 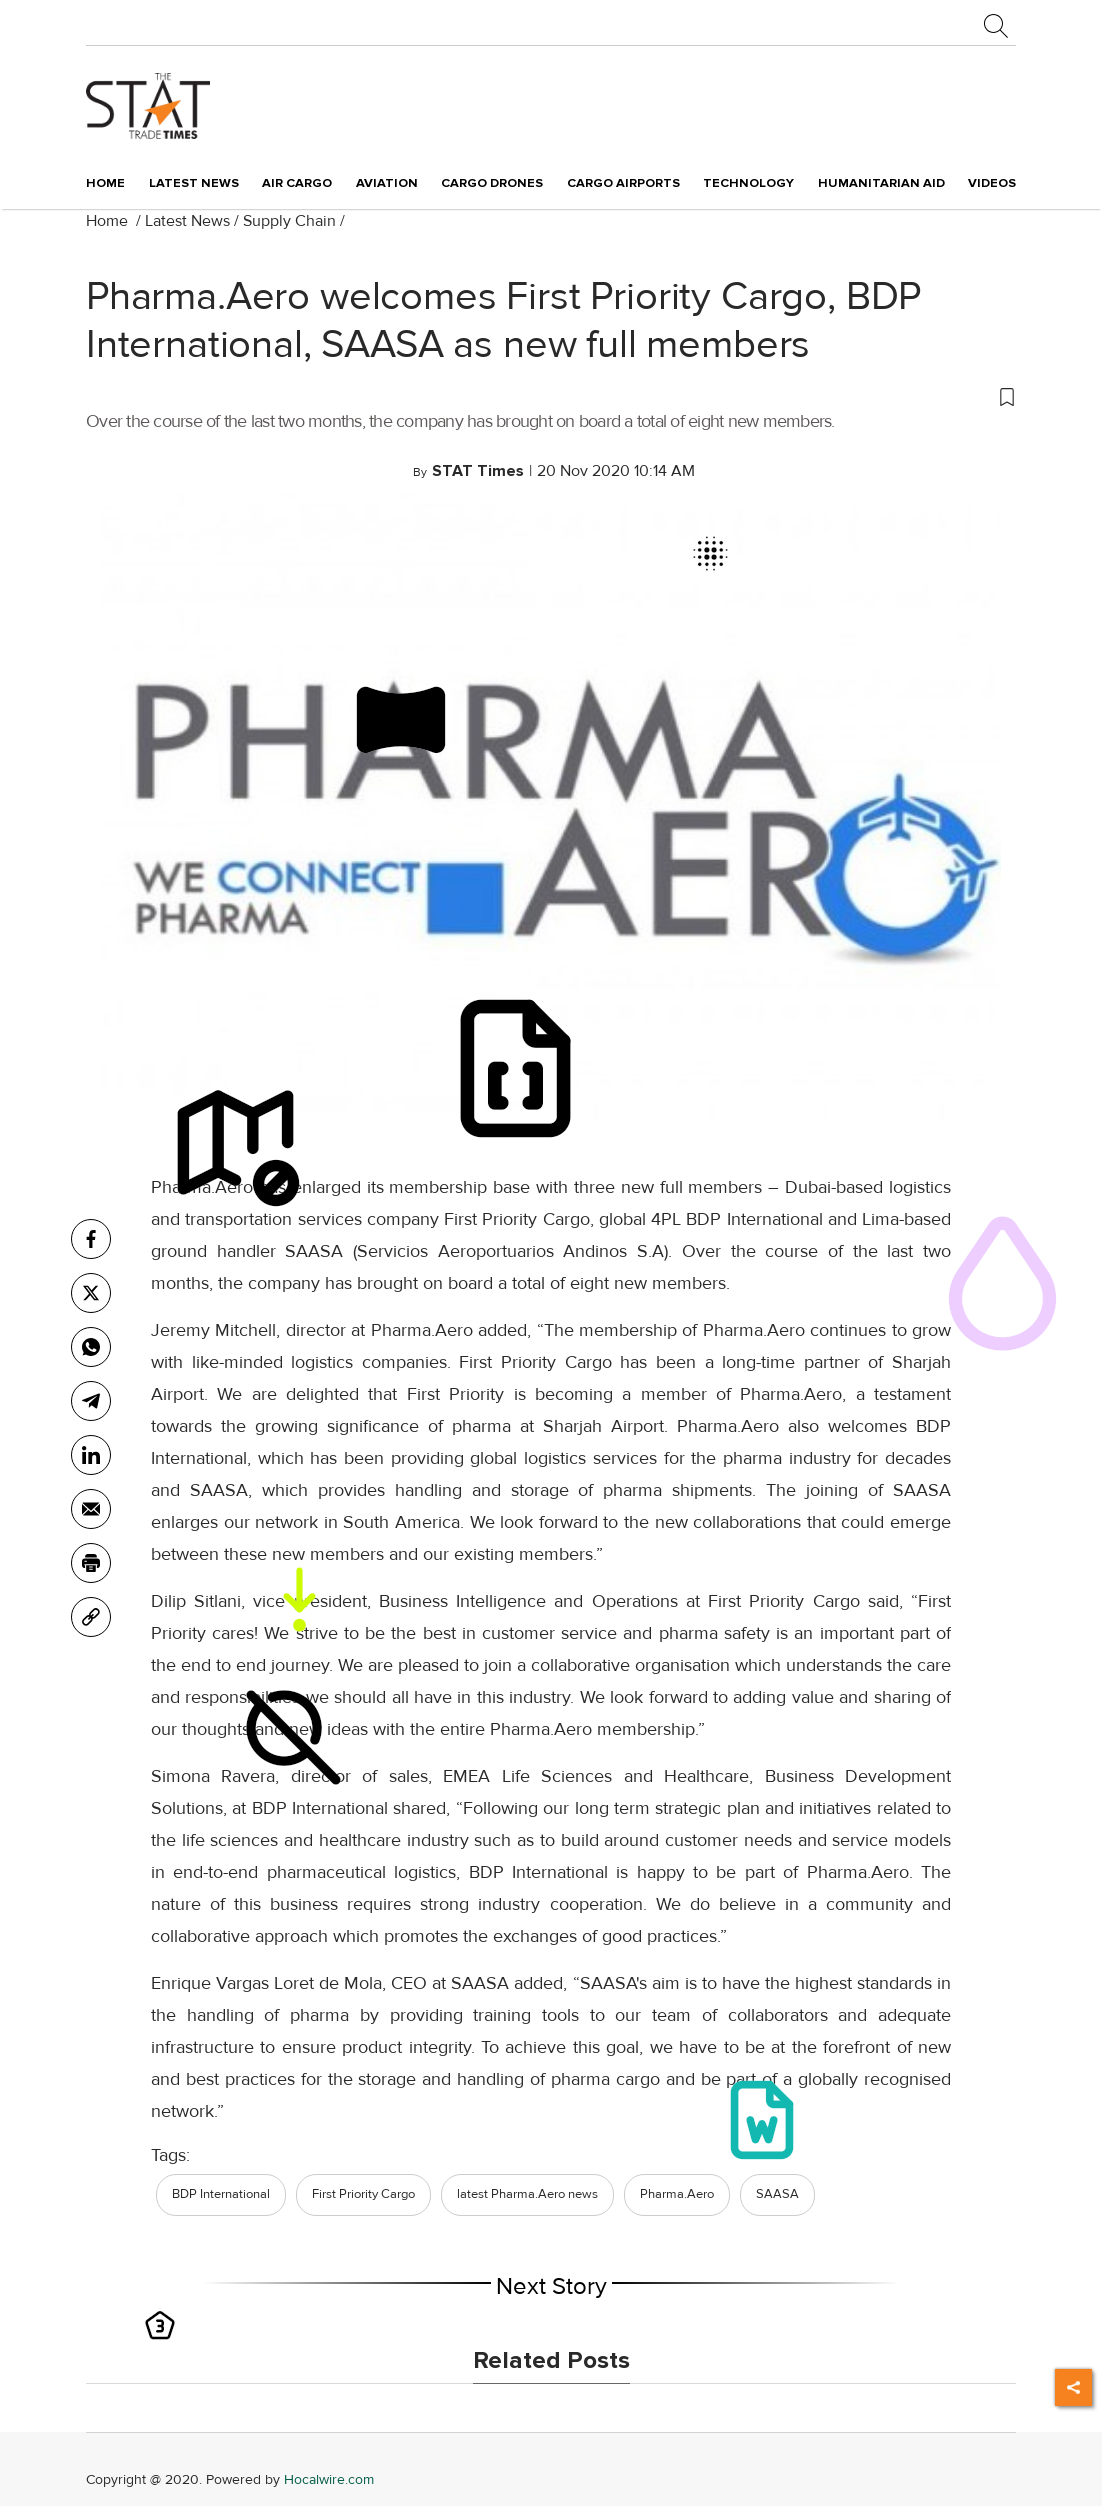 I want to click on step into function during debugging, so click(x=299, y=1599).